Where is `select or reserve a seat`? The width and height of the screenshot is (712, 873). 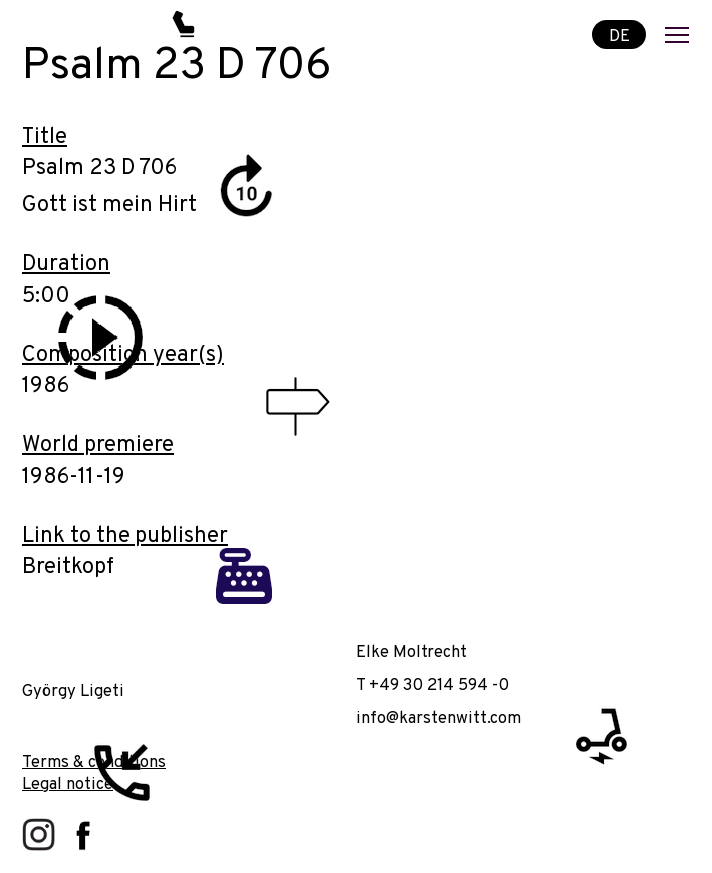
select or reserve a seat is located at coordinates (183, 24).